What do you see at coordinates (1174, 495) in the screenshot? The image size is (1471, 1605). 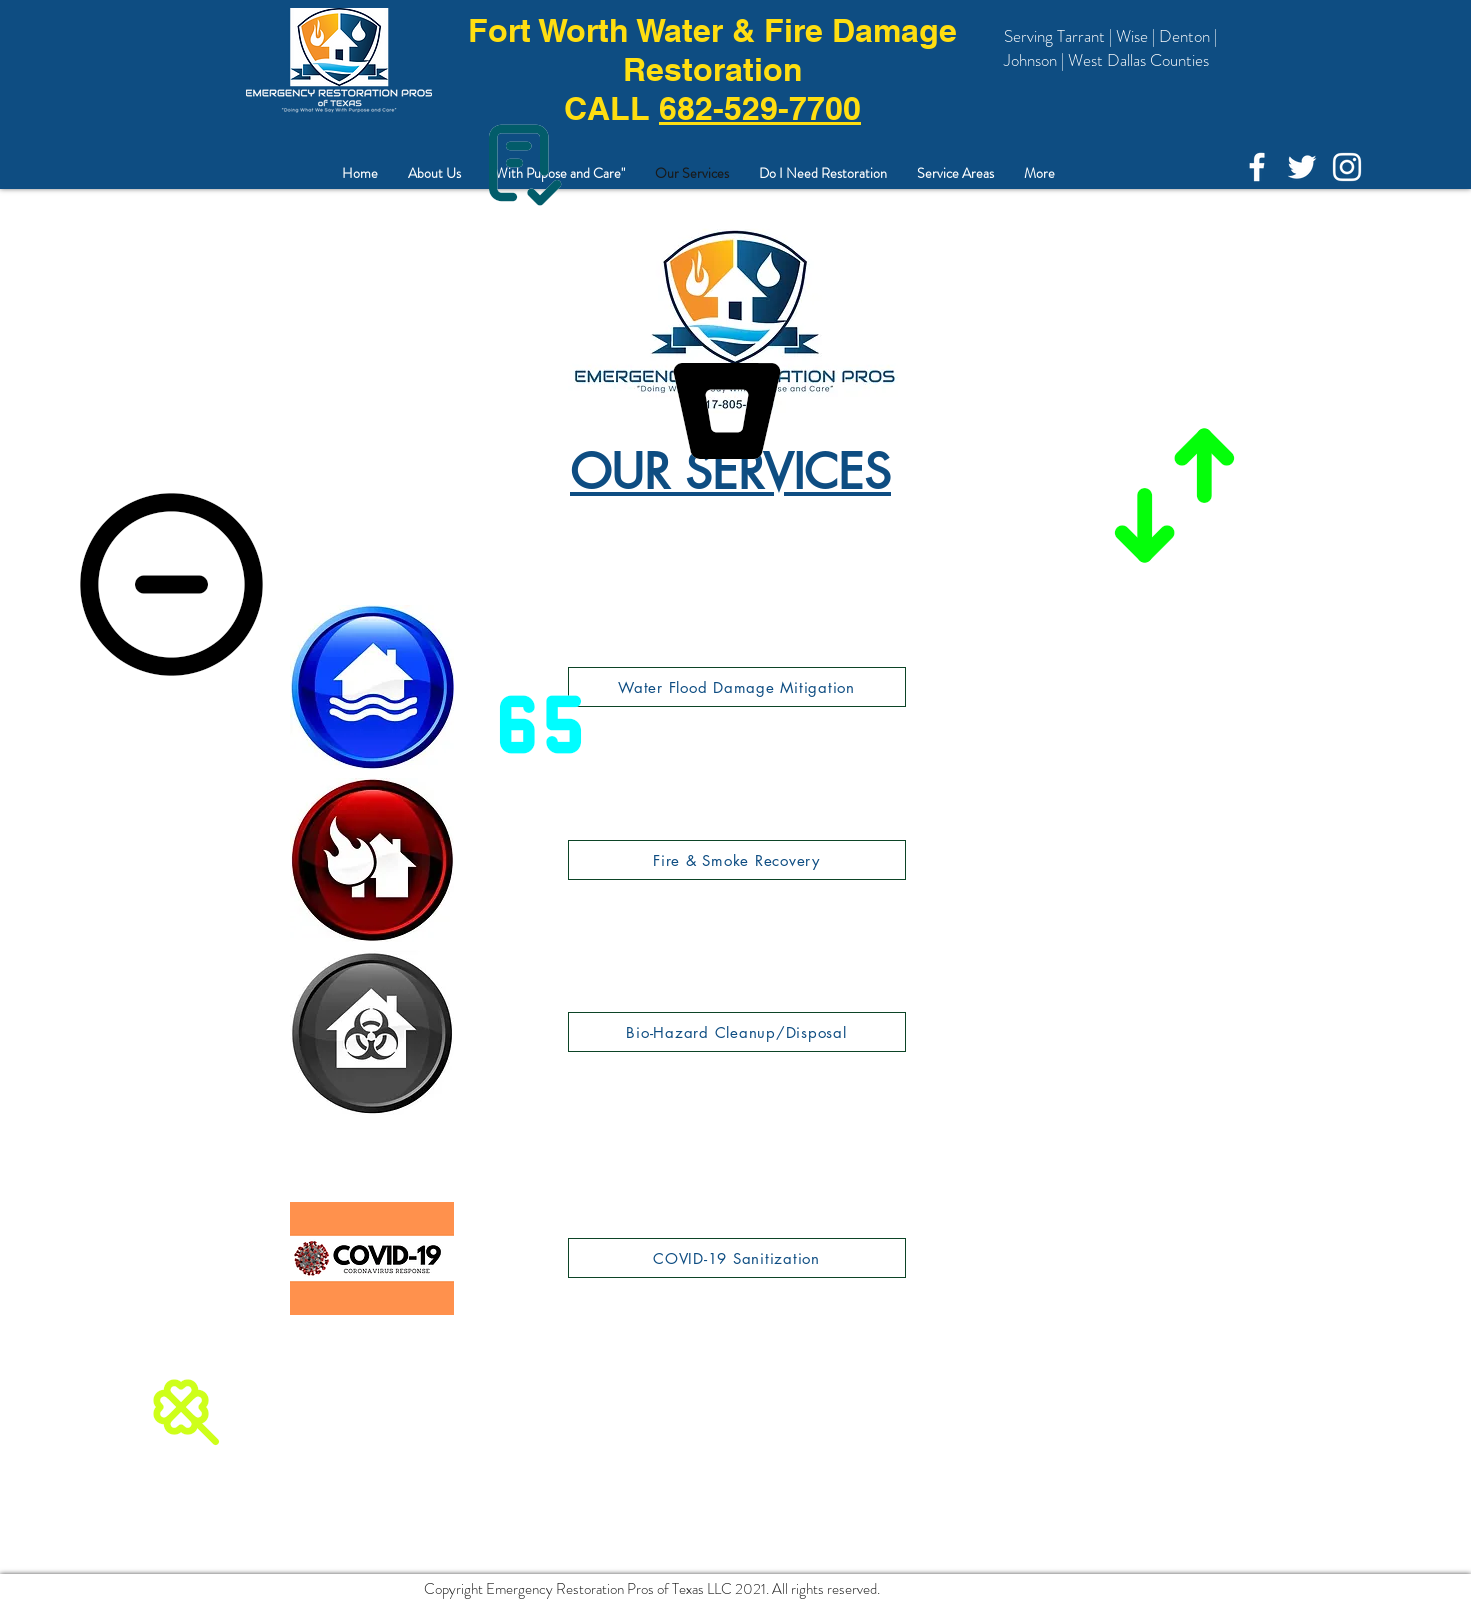 I see `indicates mobile data connection status` at bounding box center [1174, 495].